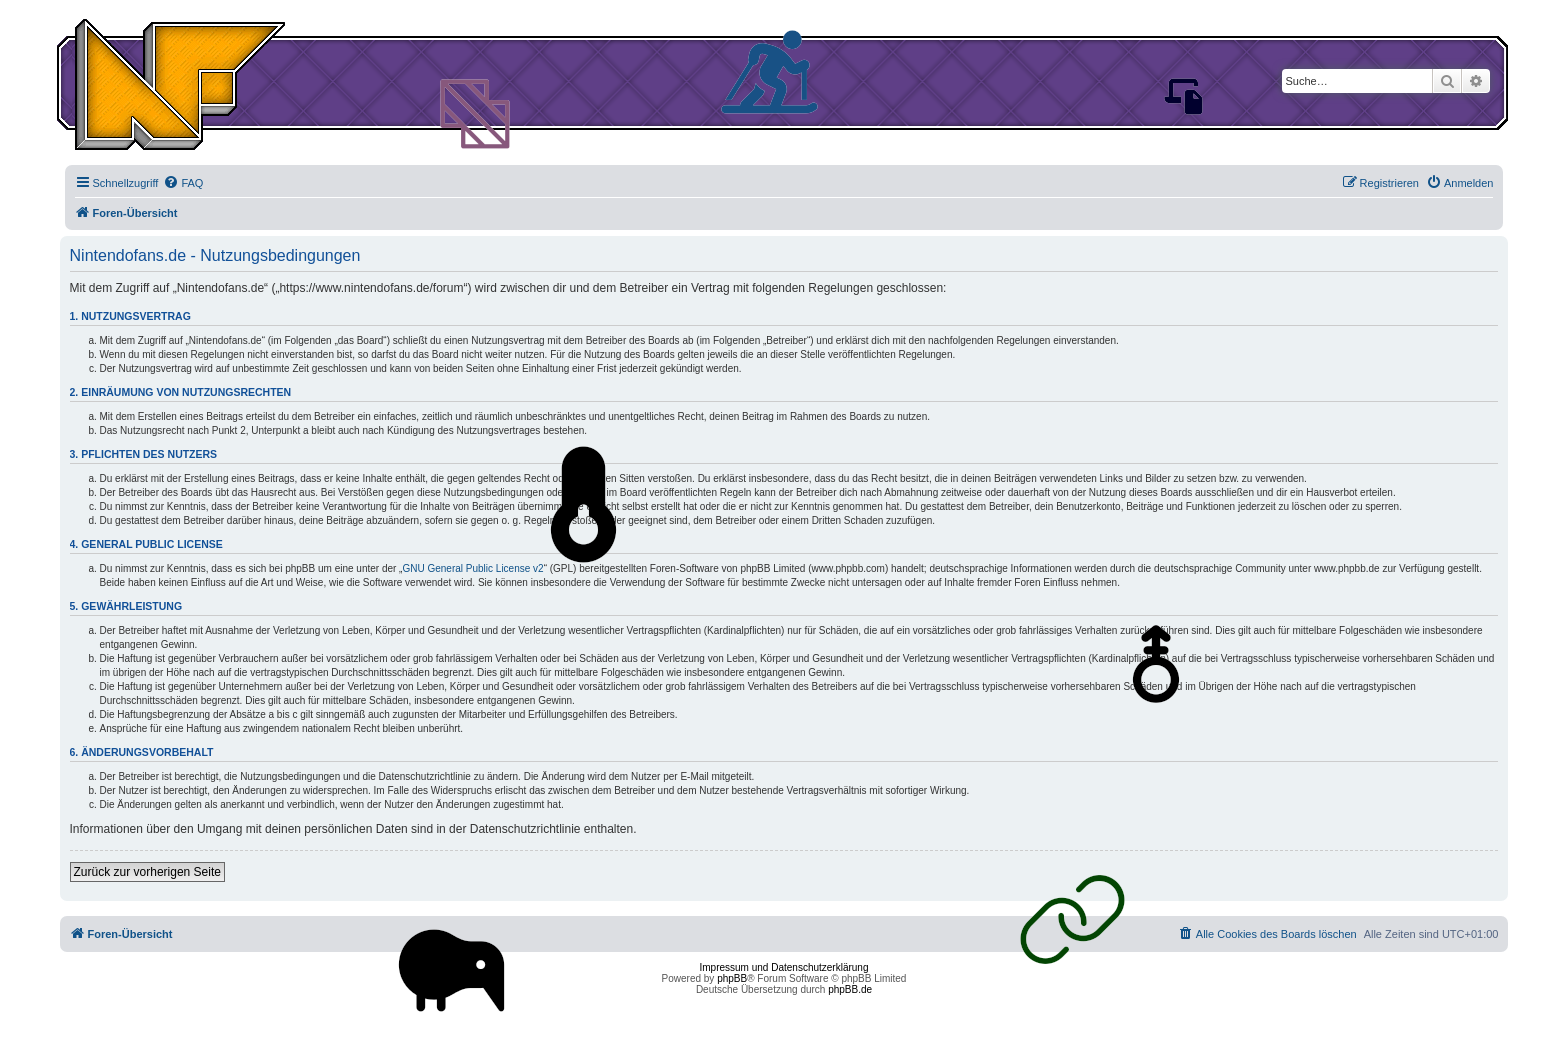 The width and height of the screenshot is (1568, 1047). What do you see at coordinates (769, 70) in the screenshot?
I see `access cross-country skiing trails or activities` at bounding box center [769, 70].